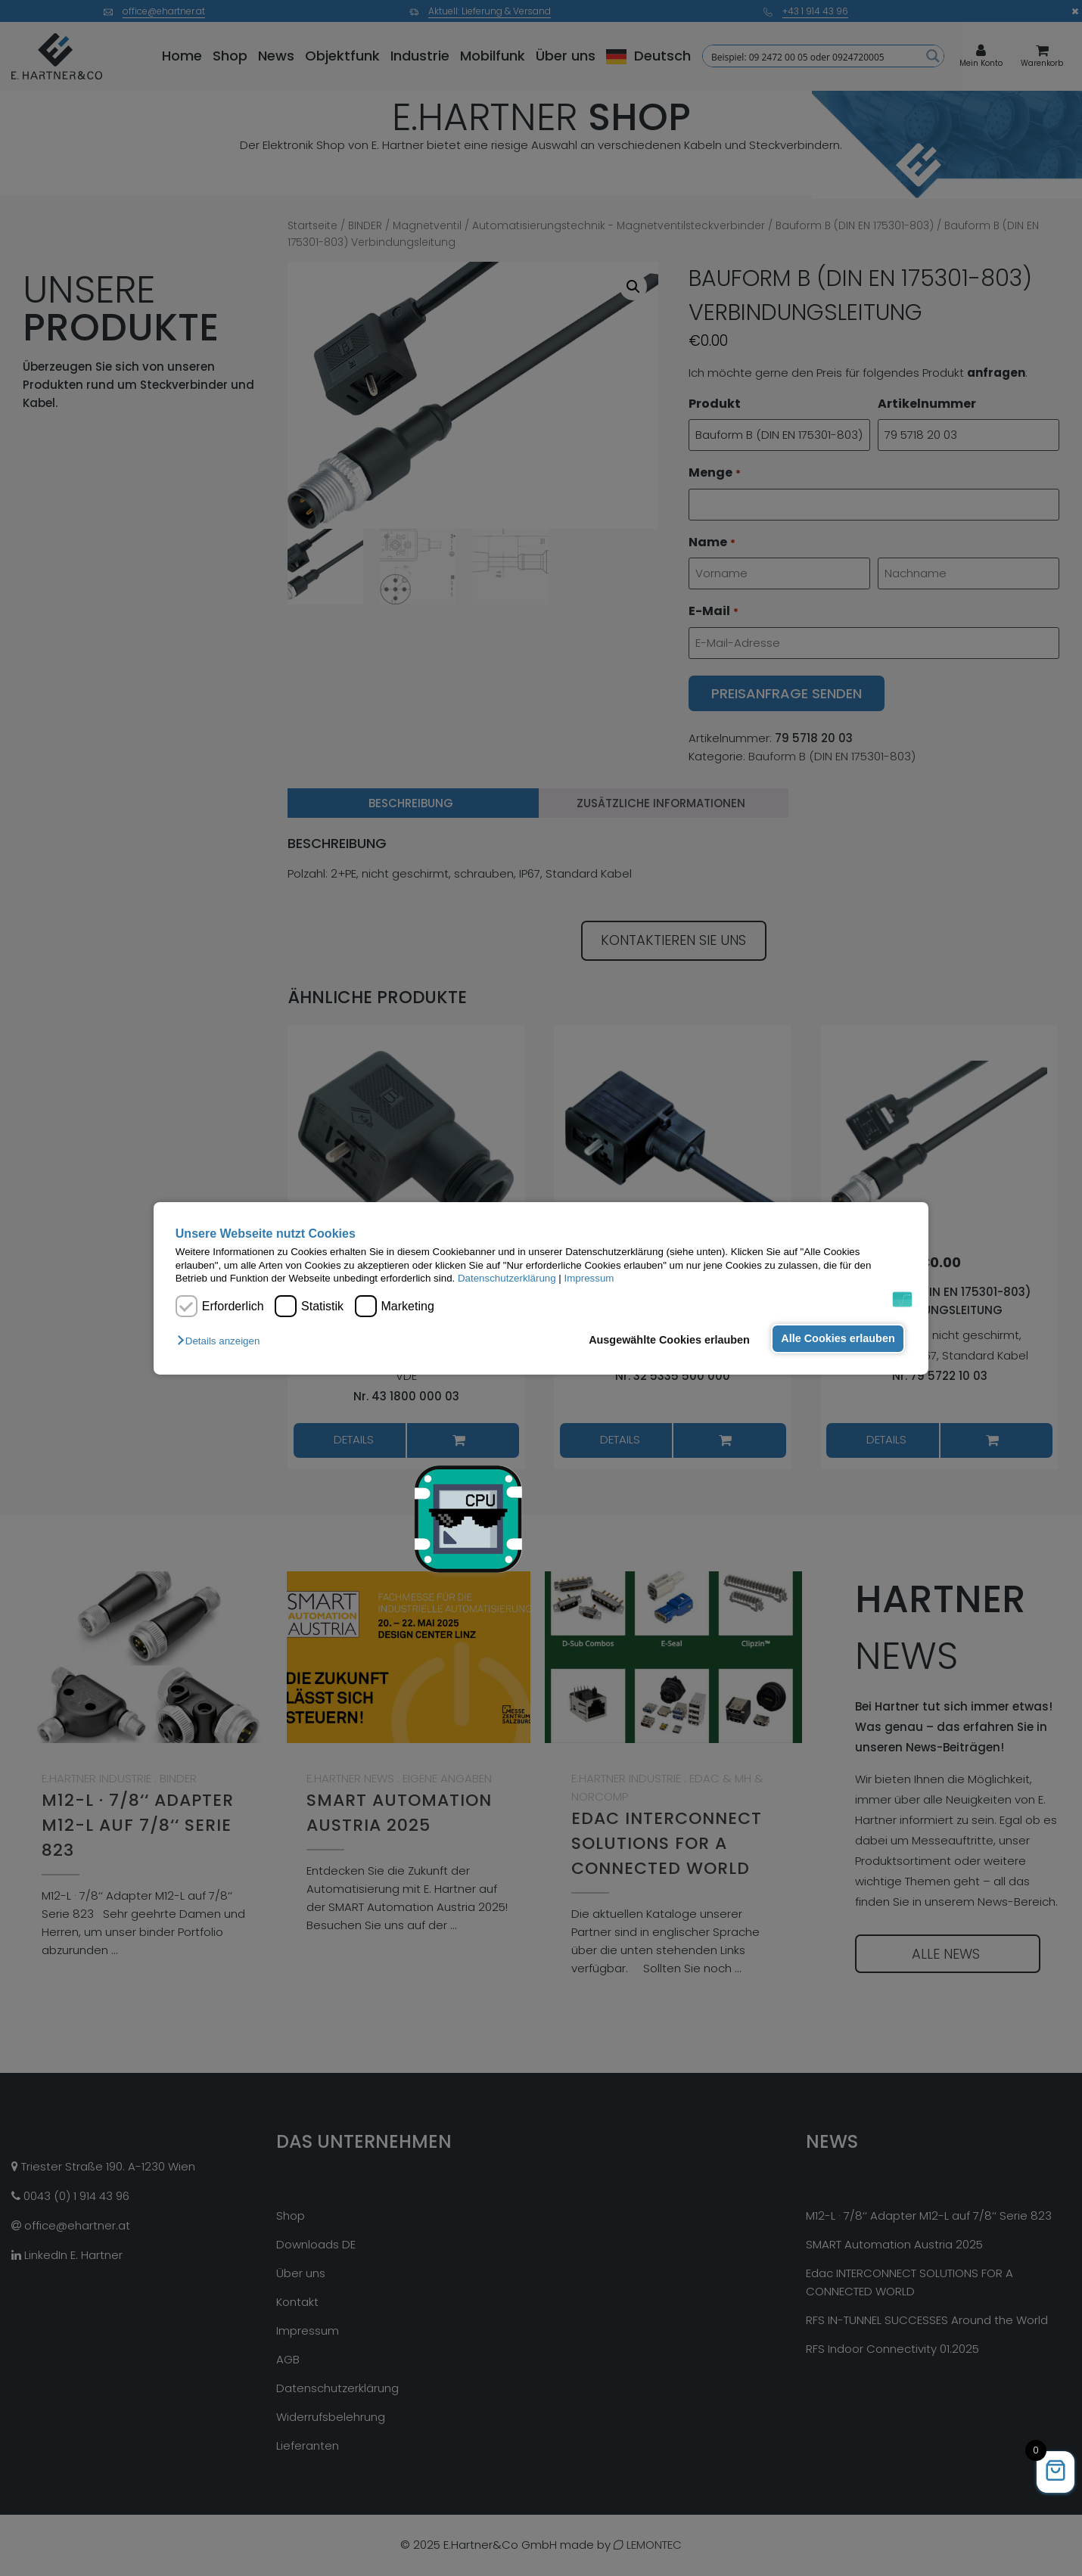 The height and width of the screenshot is (2576, 1082). Describe the element at coordinates (902, 1299) in the screenshot. I see `open system resource usage monitor` at that location.